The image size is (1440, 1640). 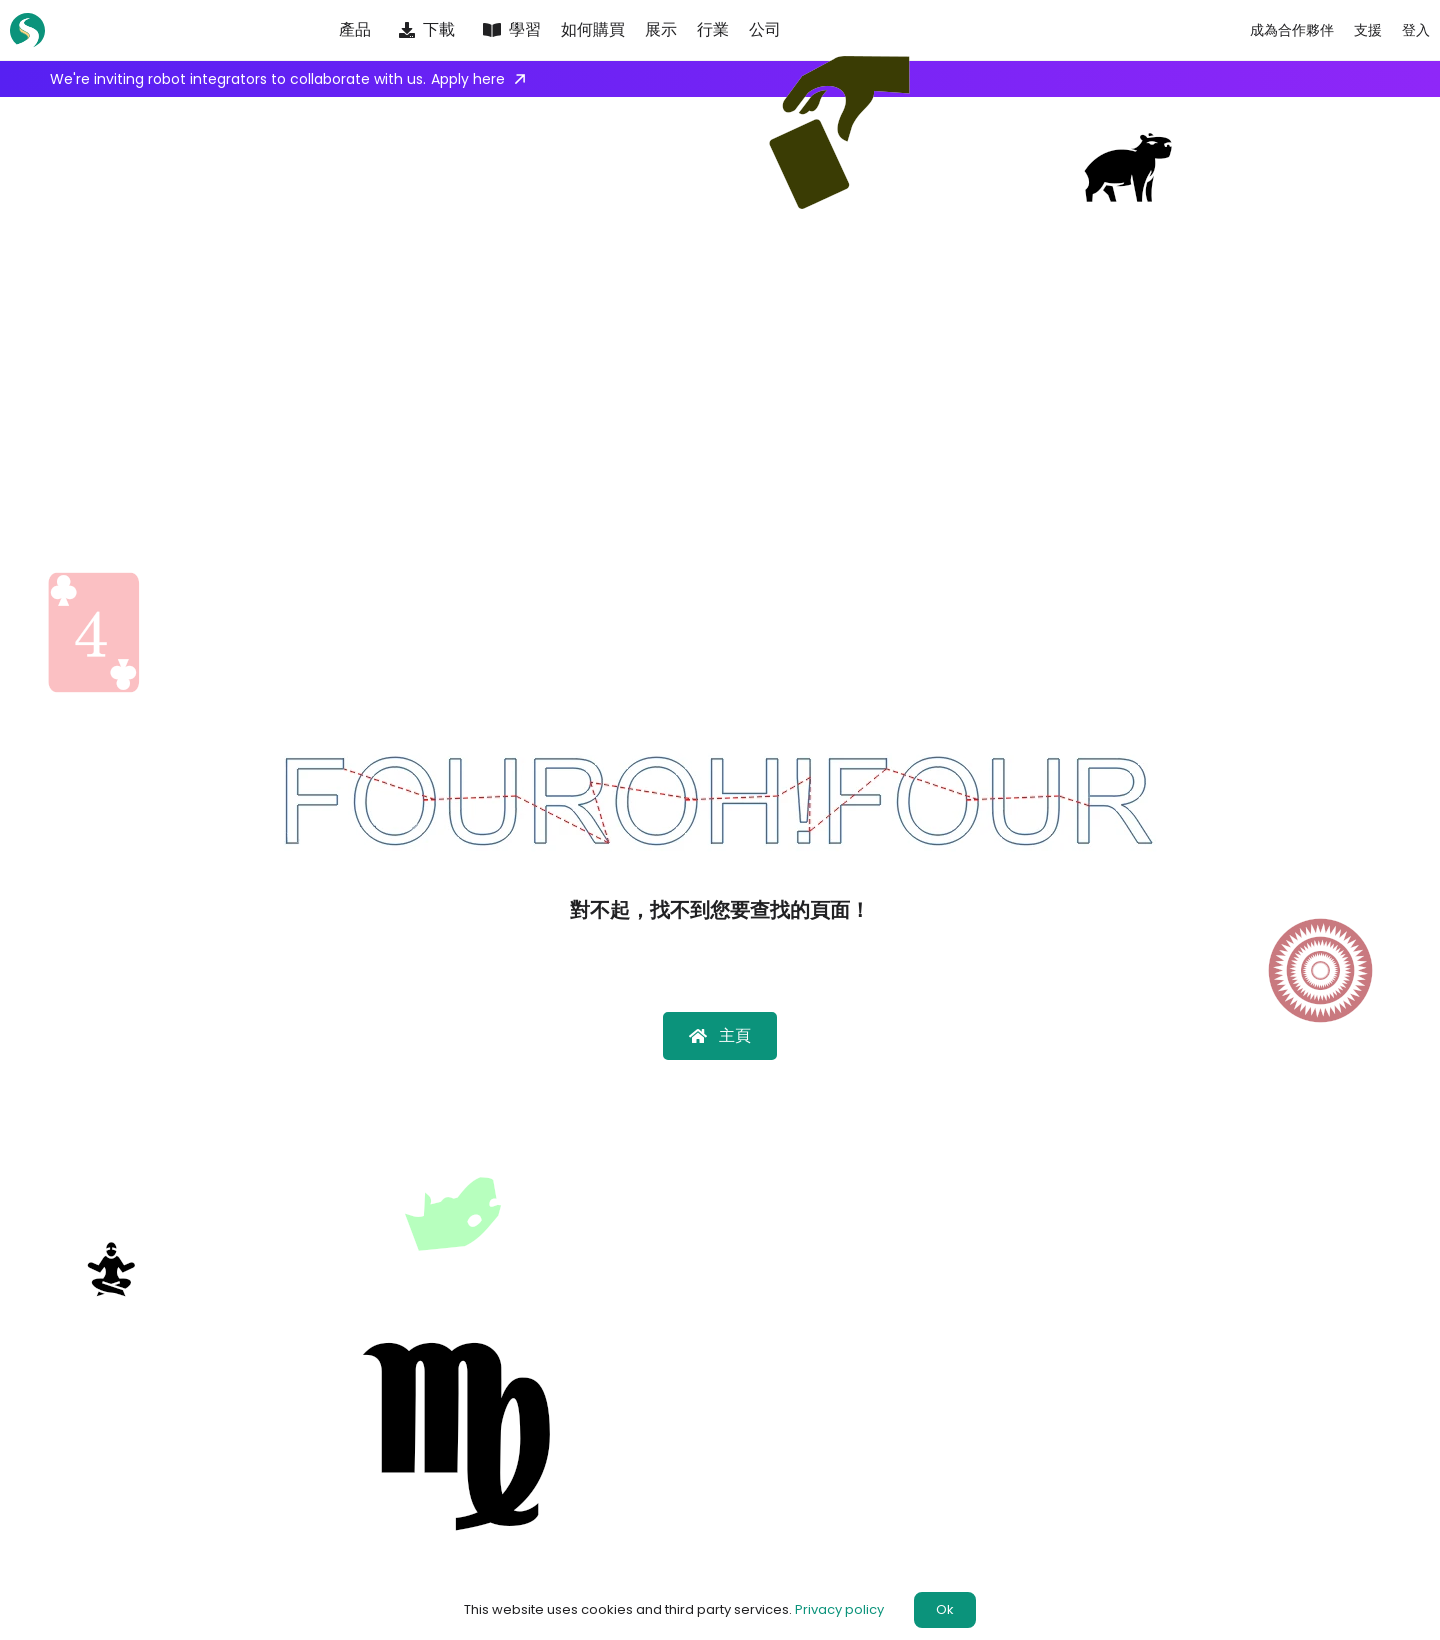 What do you see at coordinates (457, 1437) in the screenshot?
I see `indicates virgo zodiac sign` at bounding box center [457, 1437].